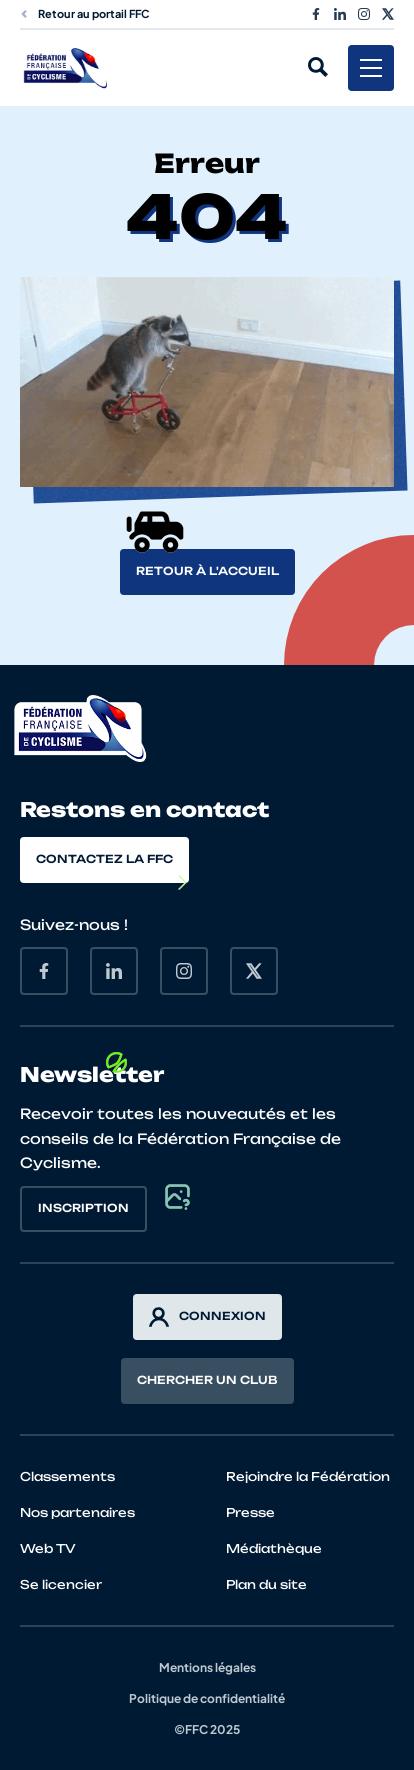 This screenshot has height=1770, width=414. What do you see at coordinates (182, 882) in the screenshot?
I see `navigate to the next item or page` at bounding box center [182, 882].